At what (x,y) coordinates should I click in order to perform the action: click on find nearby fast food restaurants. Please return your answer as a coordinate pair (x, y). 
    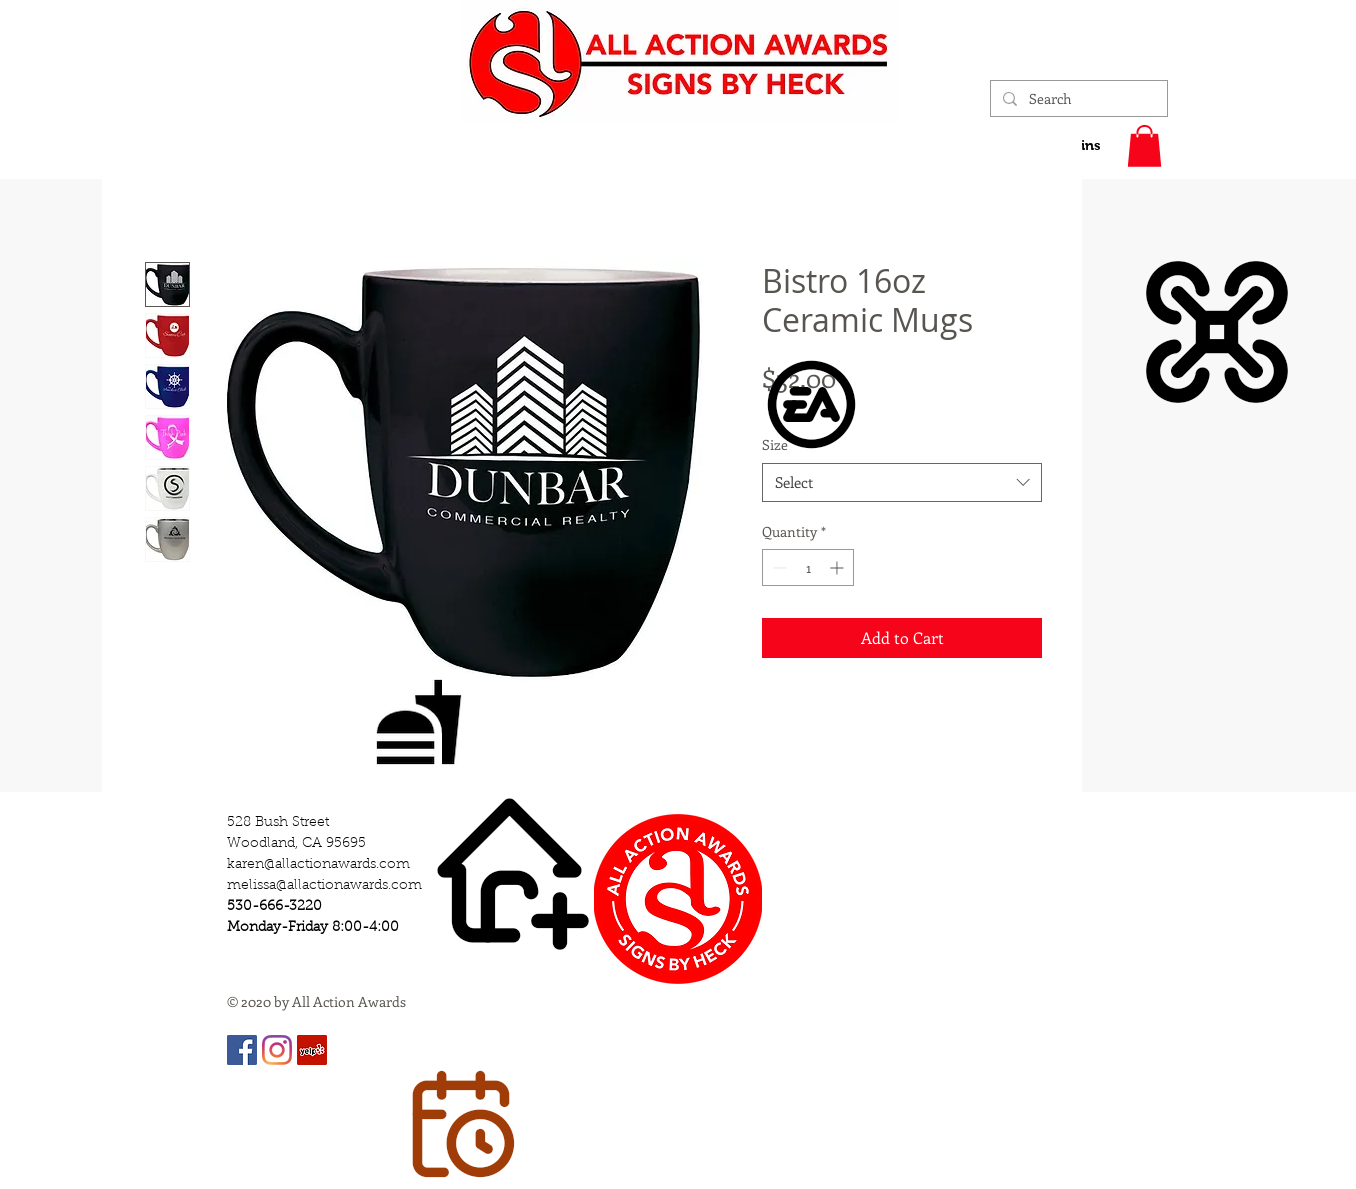
    Looking at the image, I should click on (419, 722).